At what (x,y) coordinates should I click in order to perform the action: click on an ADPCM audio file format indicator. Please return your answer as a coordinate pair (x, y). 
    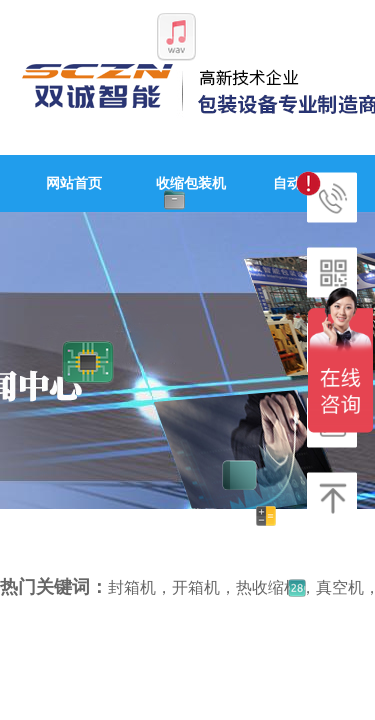
    Looking at the image, I should click on (176, 36).